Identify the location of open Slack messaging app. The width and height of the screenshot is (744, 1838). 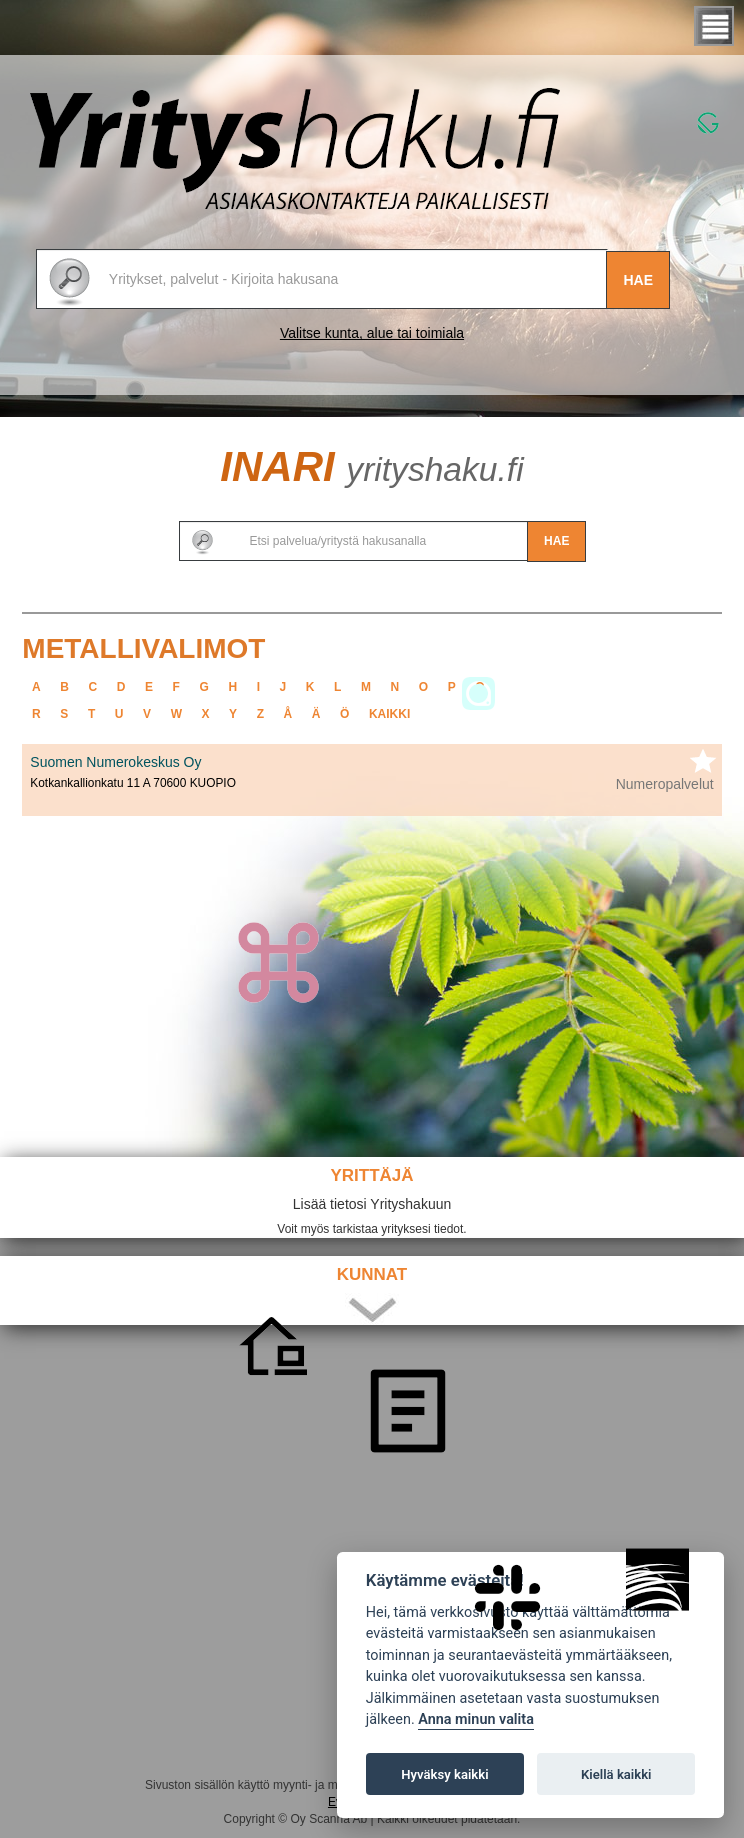
(507, 1597).